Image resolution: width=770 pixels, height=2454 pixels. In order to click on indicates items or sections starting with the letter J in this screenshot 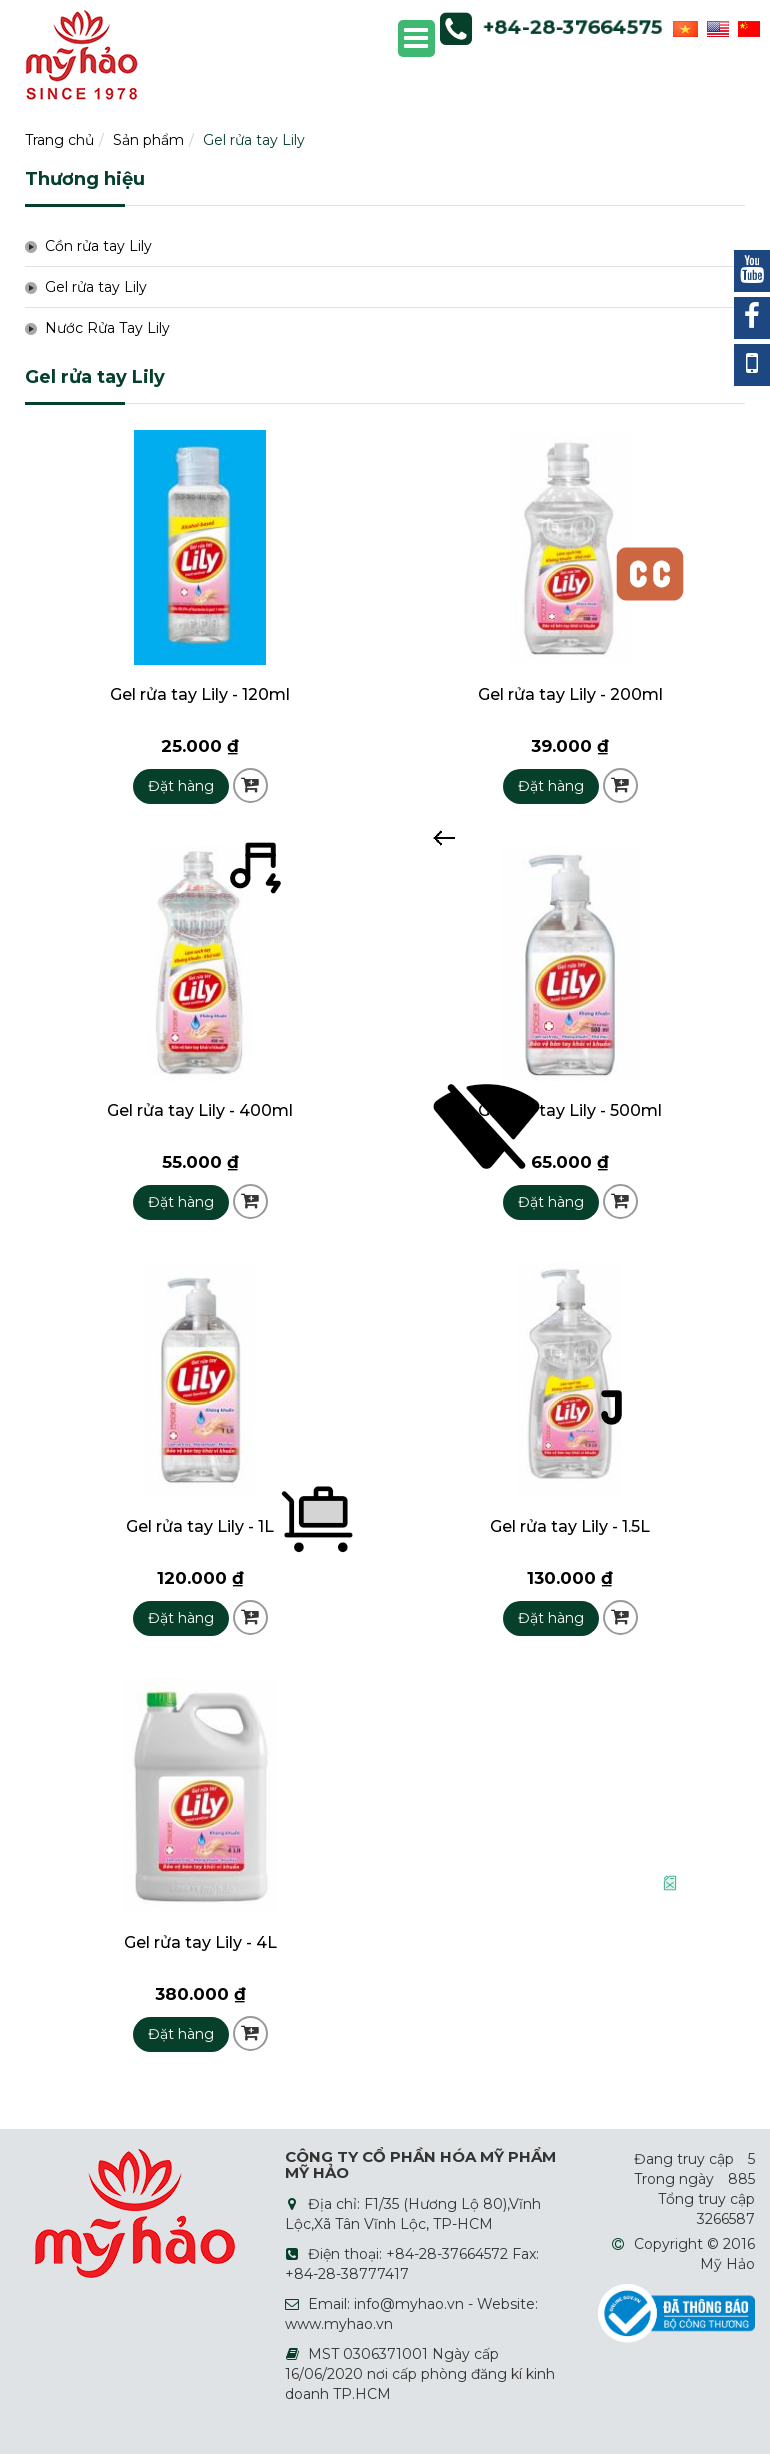, I will do `click(611, 1407)`.